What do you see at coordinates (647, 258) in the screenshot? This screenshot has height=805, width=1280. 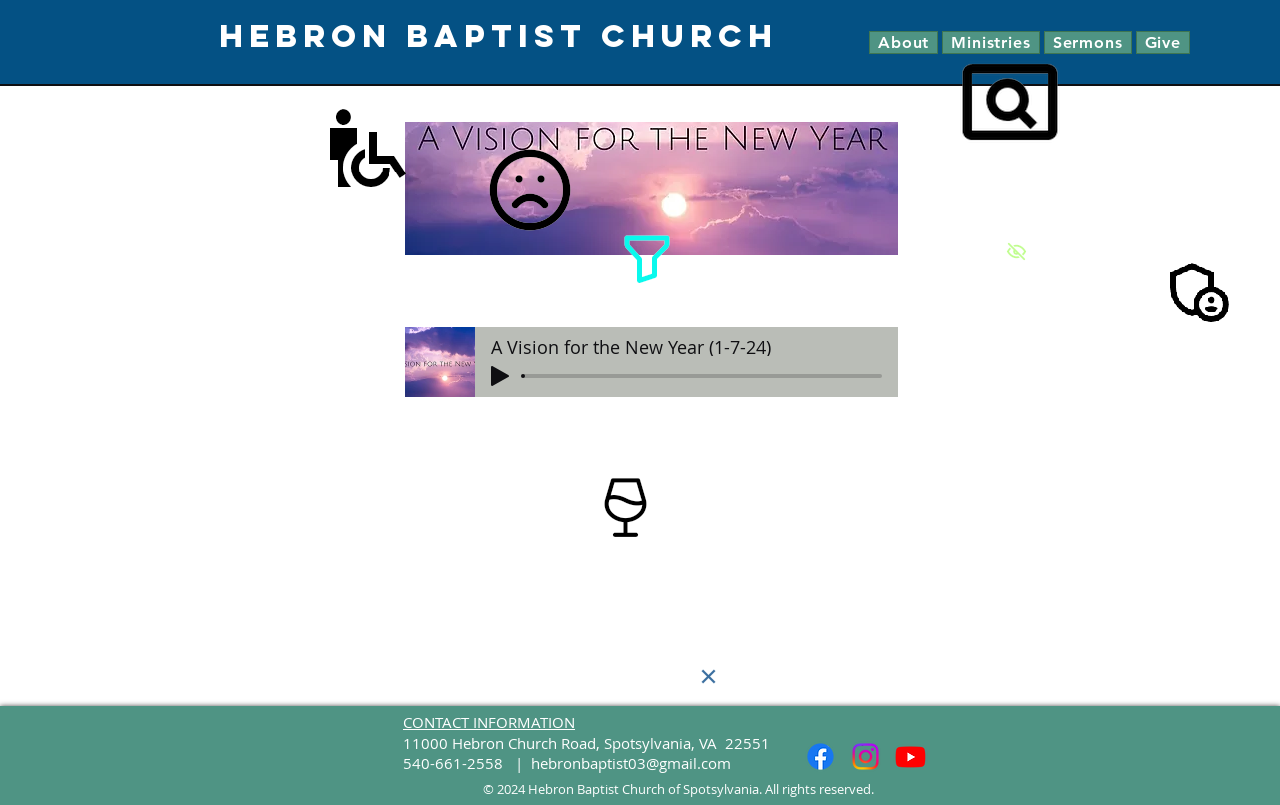 I see `filter or sort content` at bounding box center [647, 258].